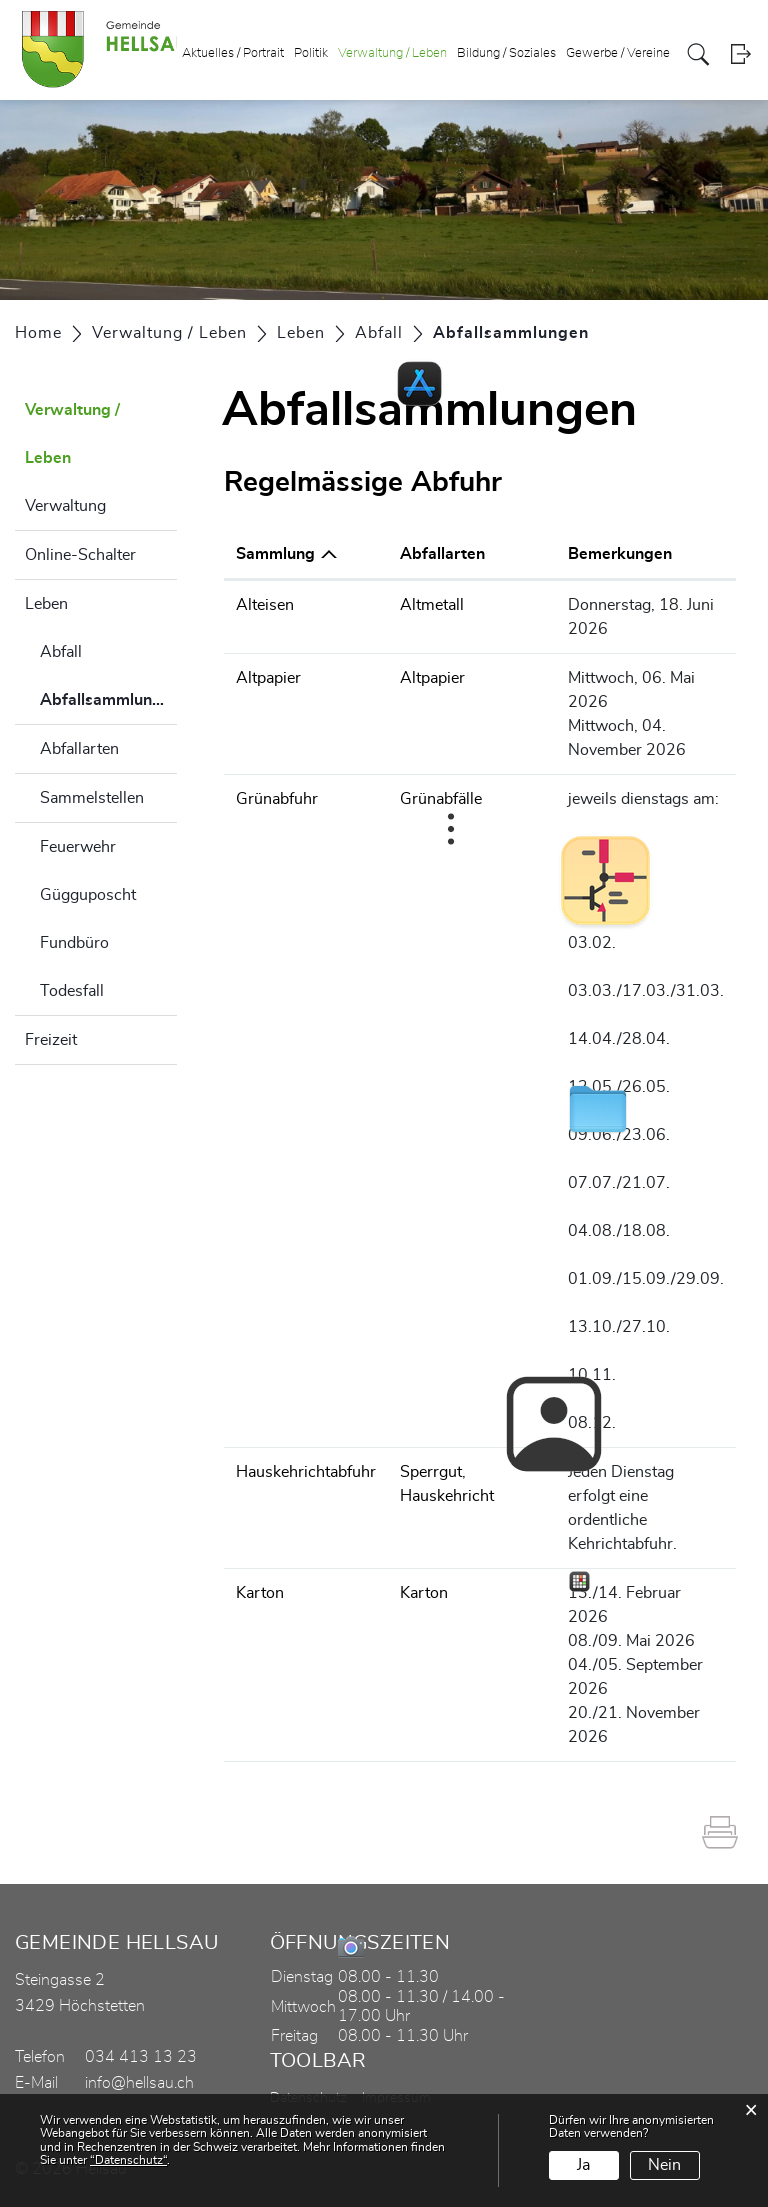  I want to click on folder template for creating custom folder icons, so click(598, 1109).